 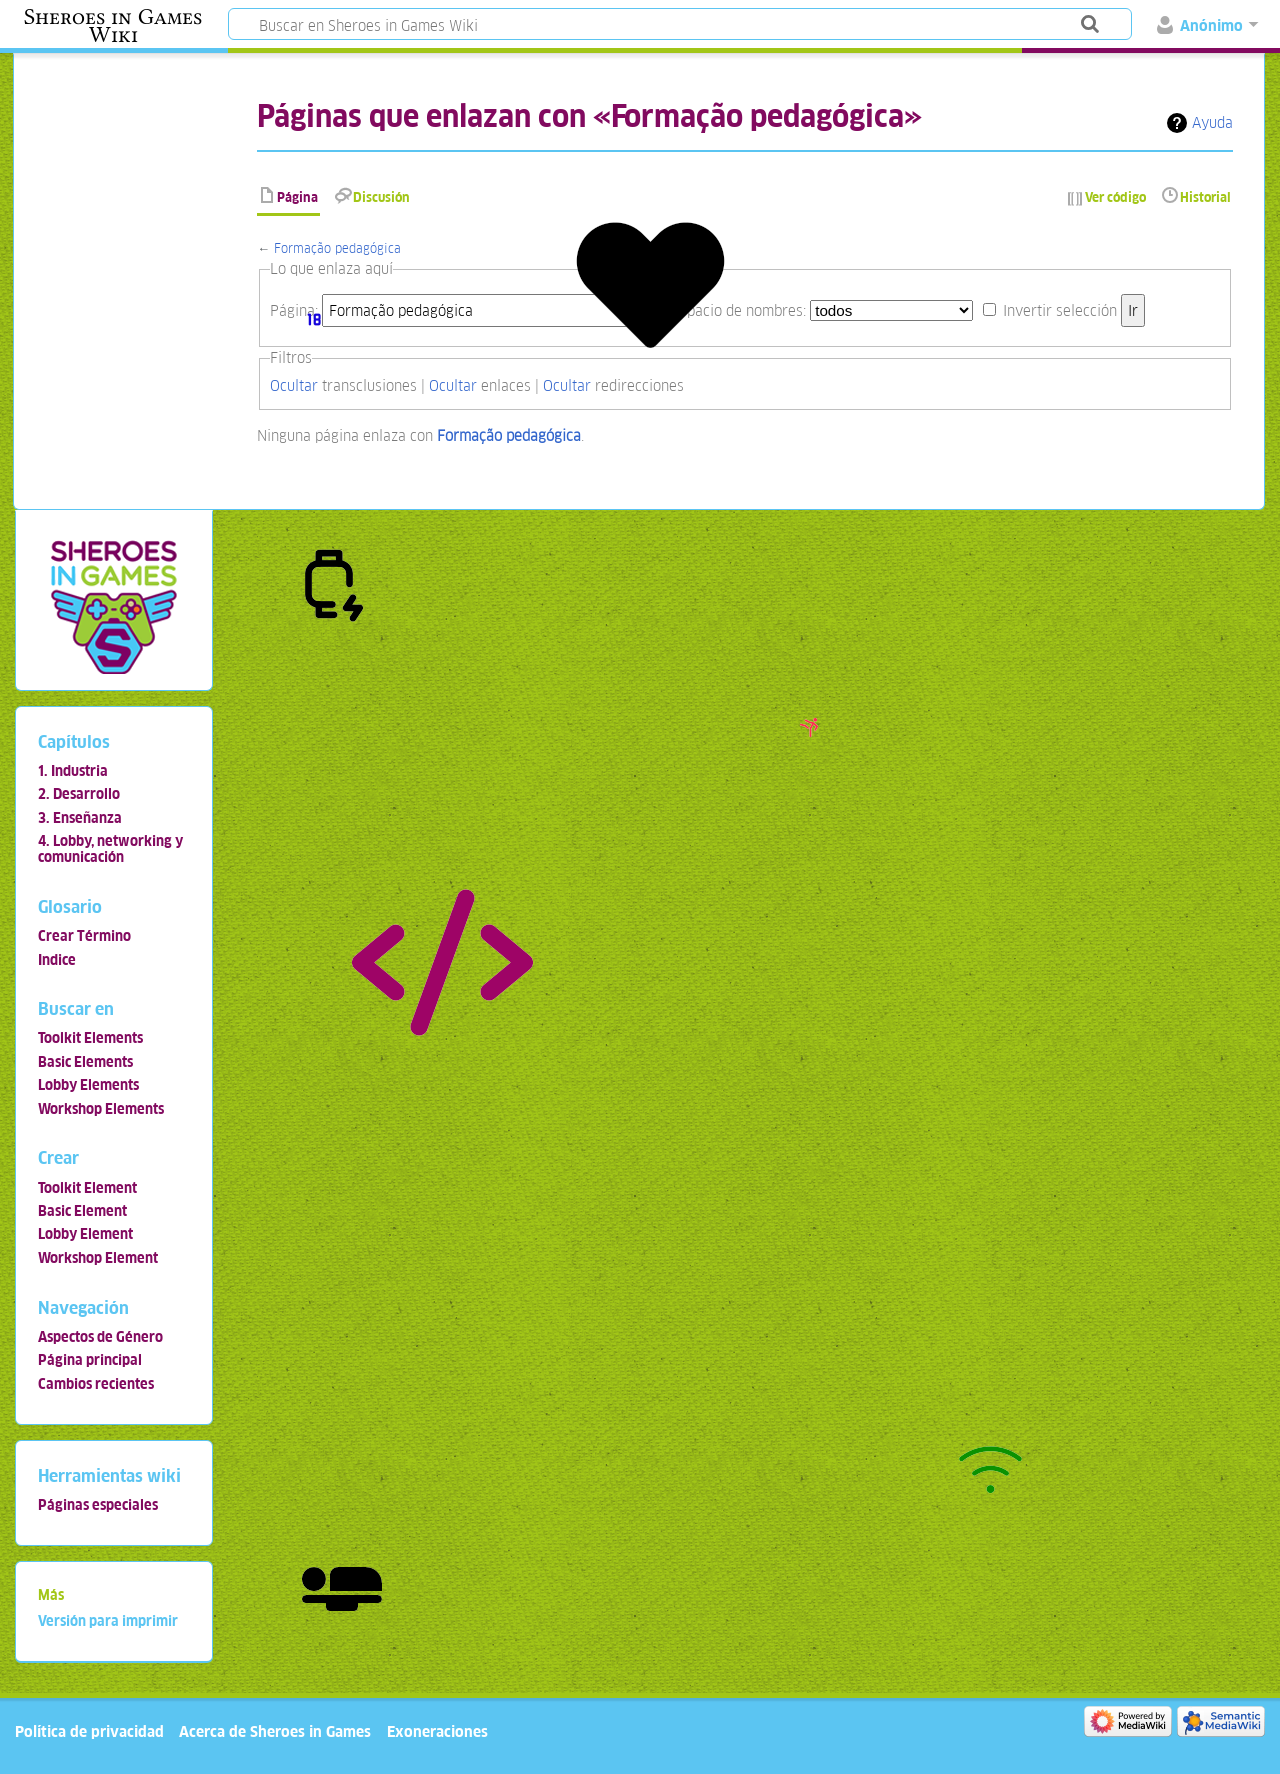 What do you see at coordinates (342, 1587) in the screenshot?
I see `indicates flat-bed seat available on flight` at bounding box center [342, 1587].